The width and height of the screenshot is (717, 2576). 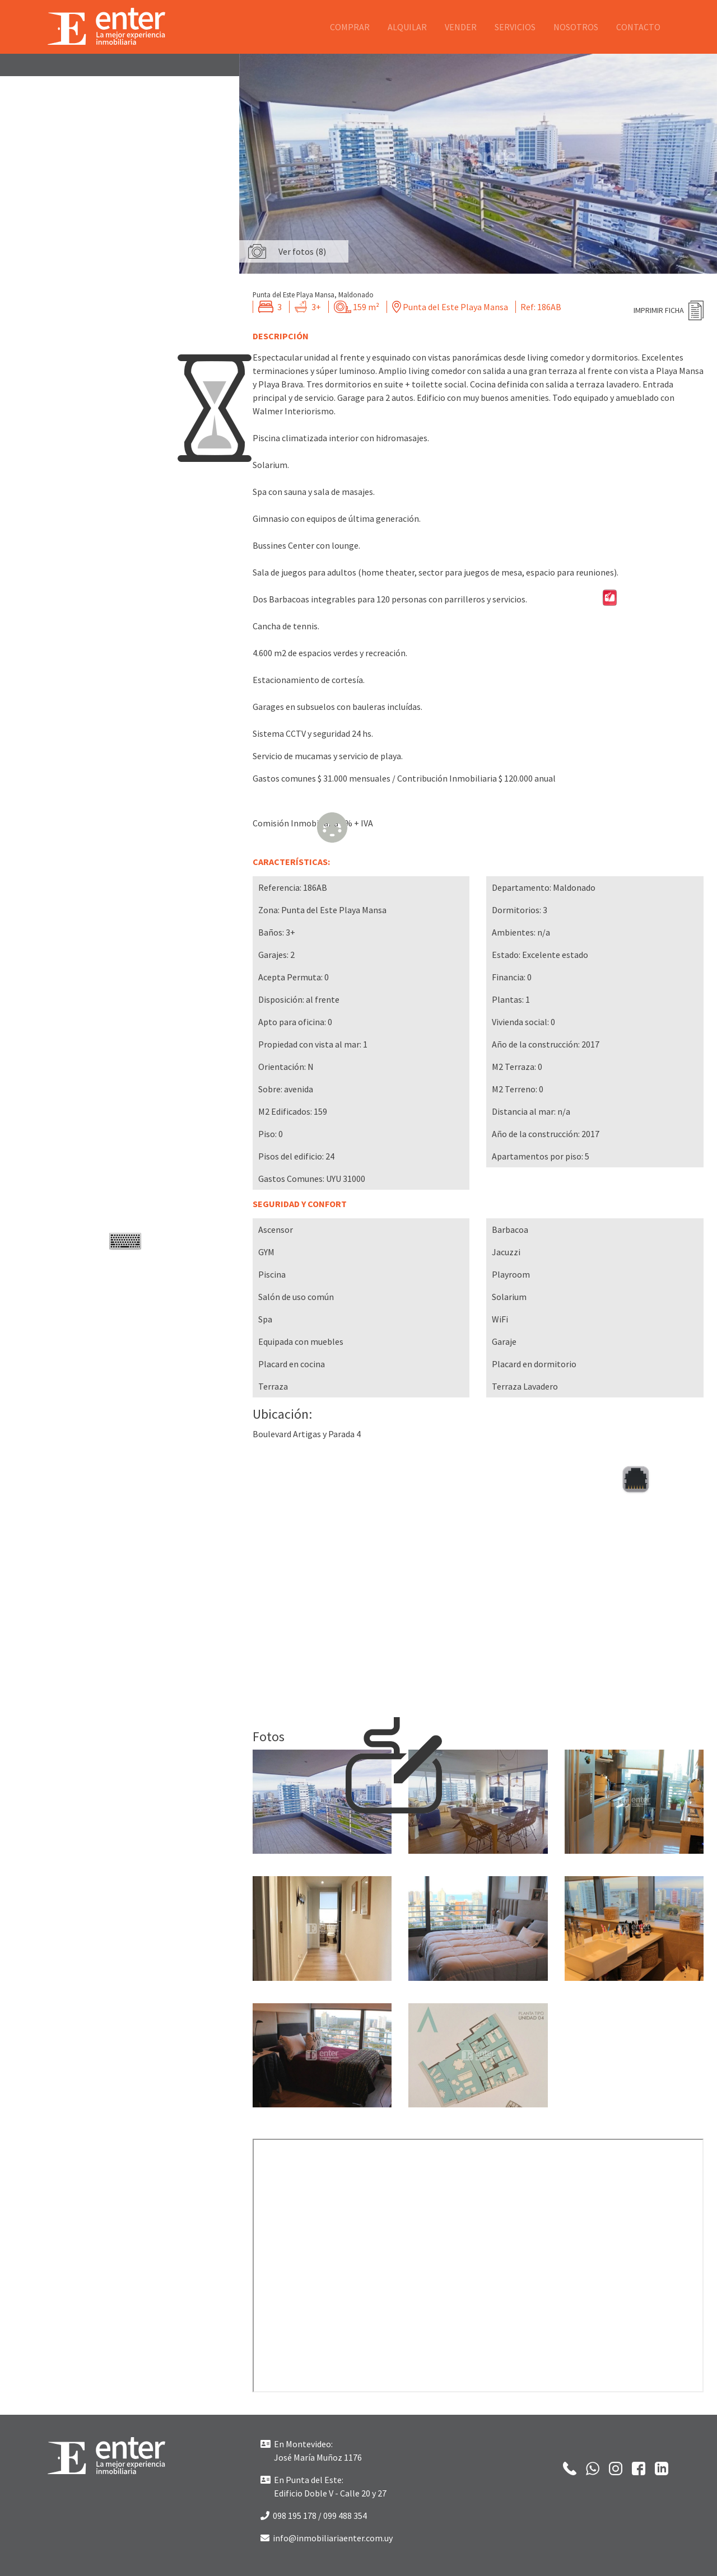 What do you see at coordinates (636, 1480) in the screenshot?
I see `configure DSL network connection settings` at bounding box center [636, 1480].